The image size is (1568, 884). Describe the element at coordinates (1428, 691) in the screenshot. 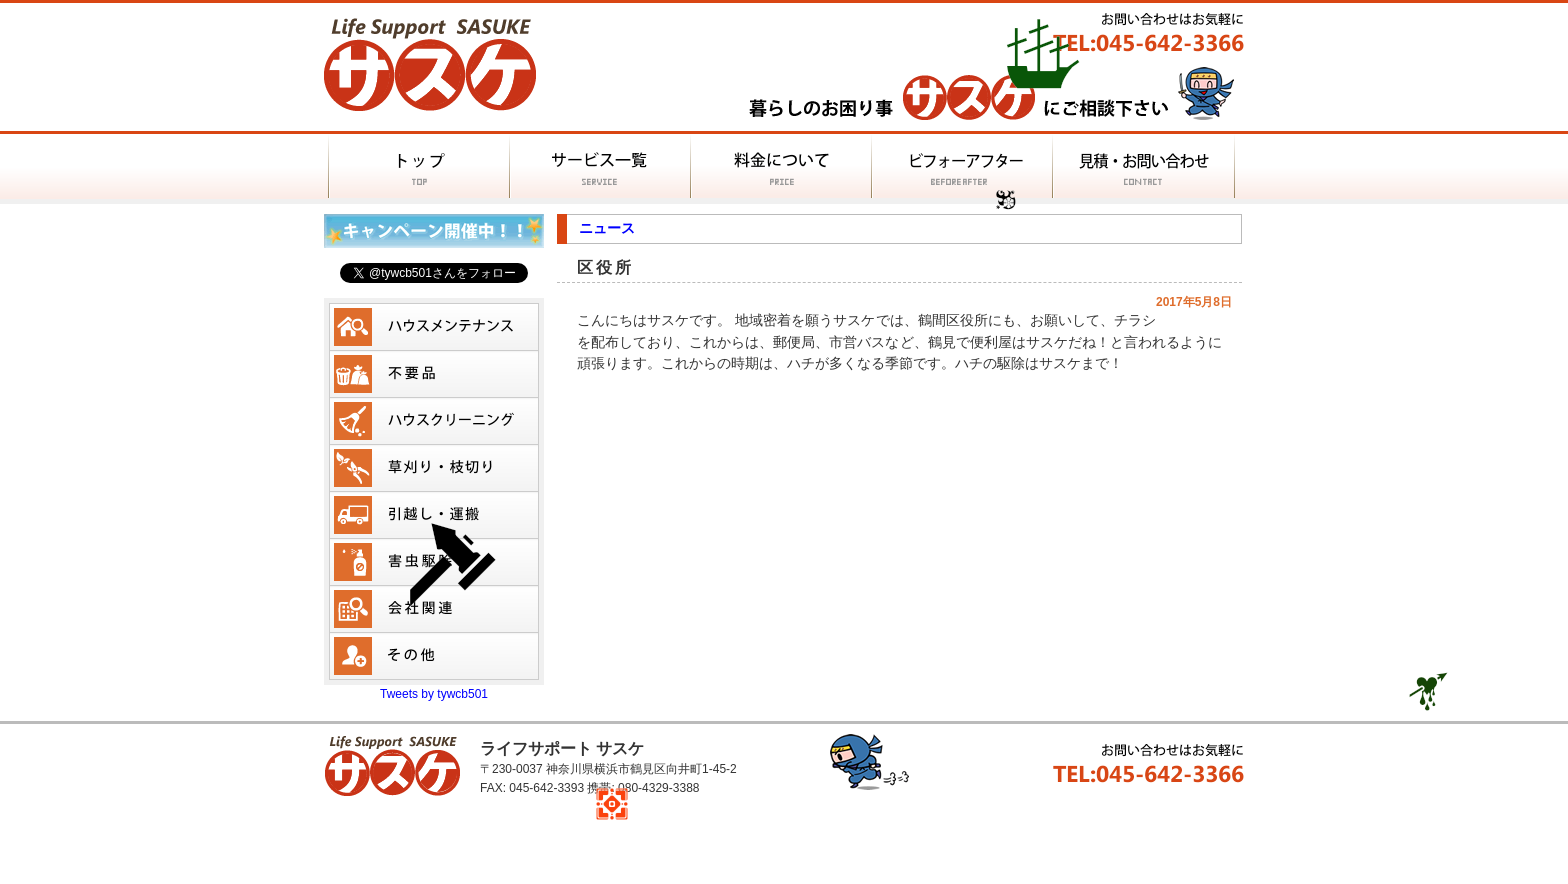

I see `indicates heartbreak or emotional damage status` at that location.